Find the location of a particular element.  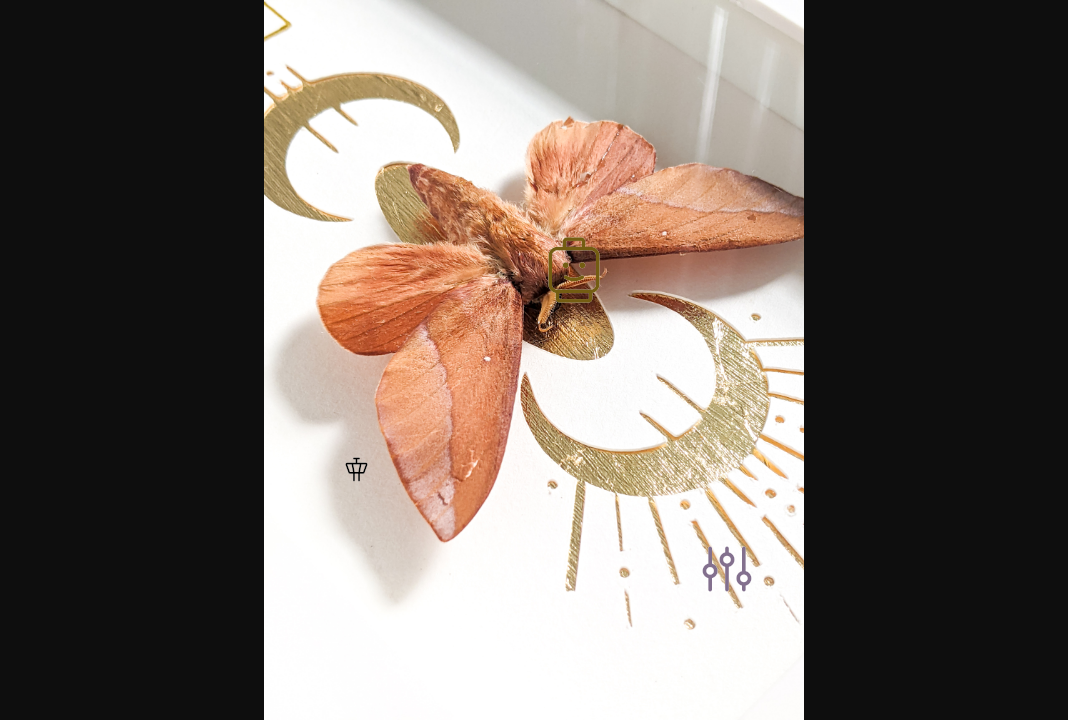

access air traffic control features is located at coordinates (356, 469).